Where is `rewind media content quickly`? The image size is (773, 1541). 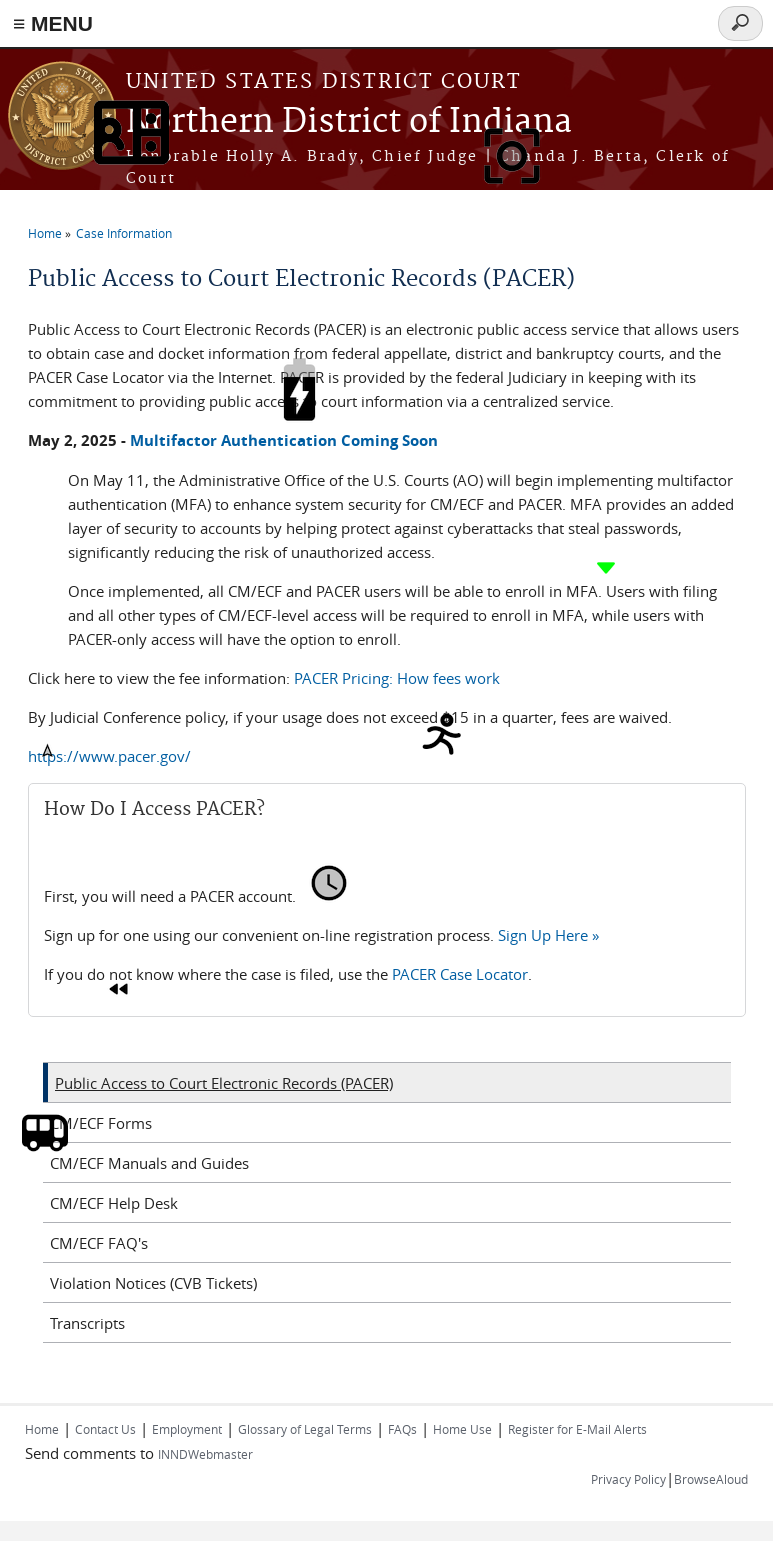 rewind media content quickly is located at coordinates (119, 989).